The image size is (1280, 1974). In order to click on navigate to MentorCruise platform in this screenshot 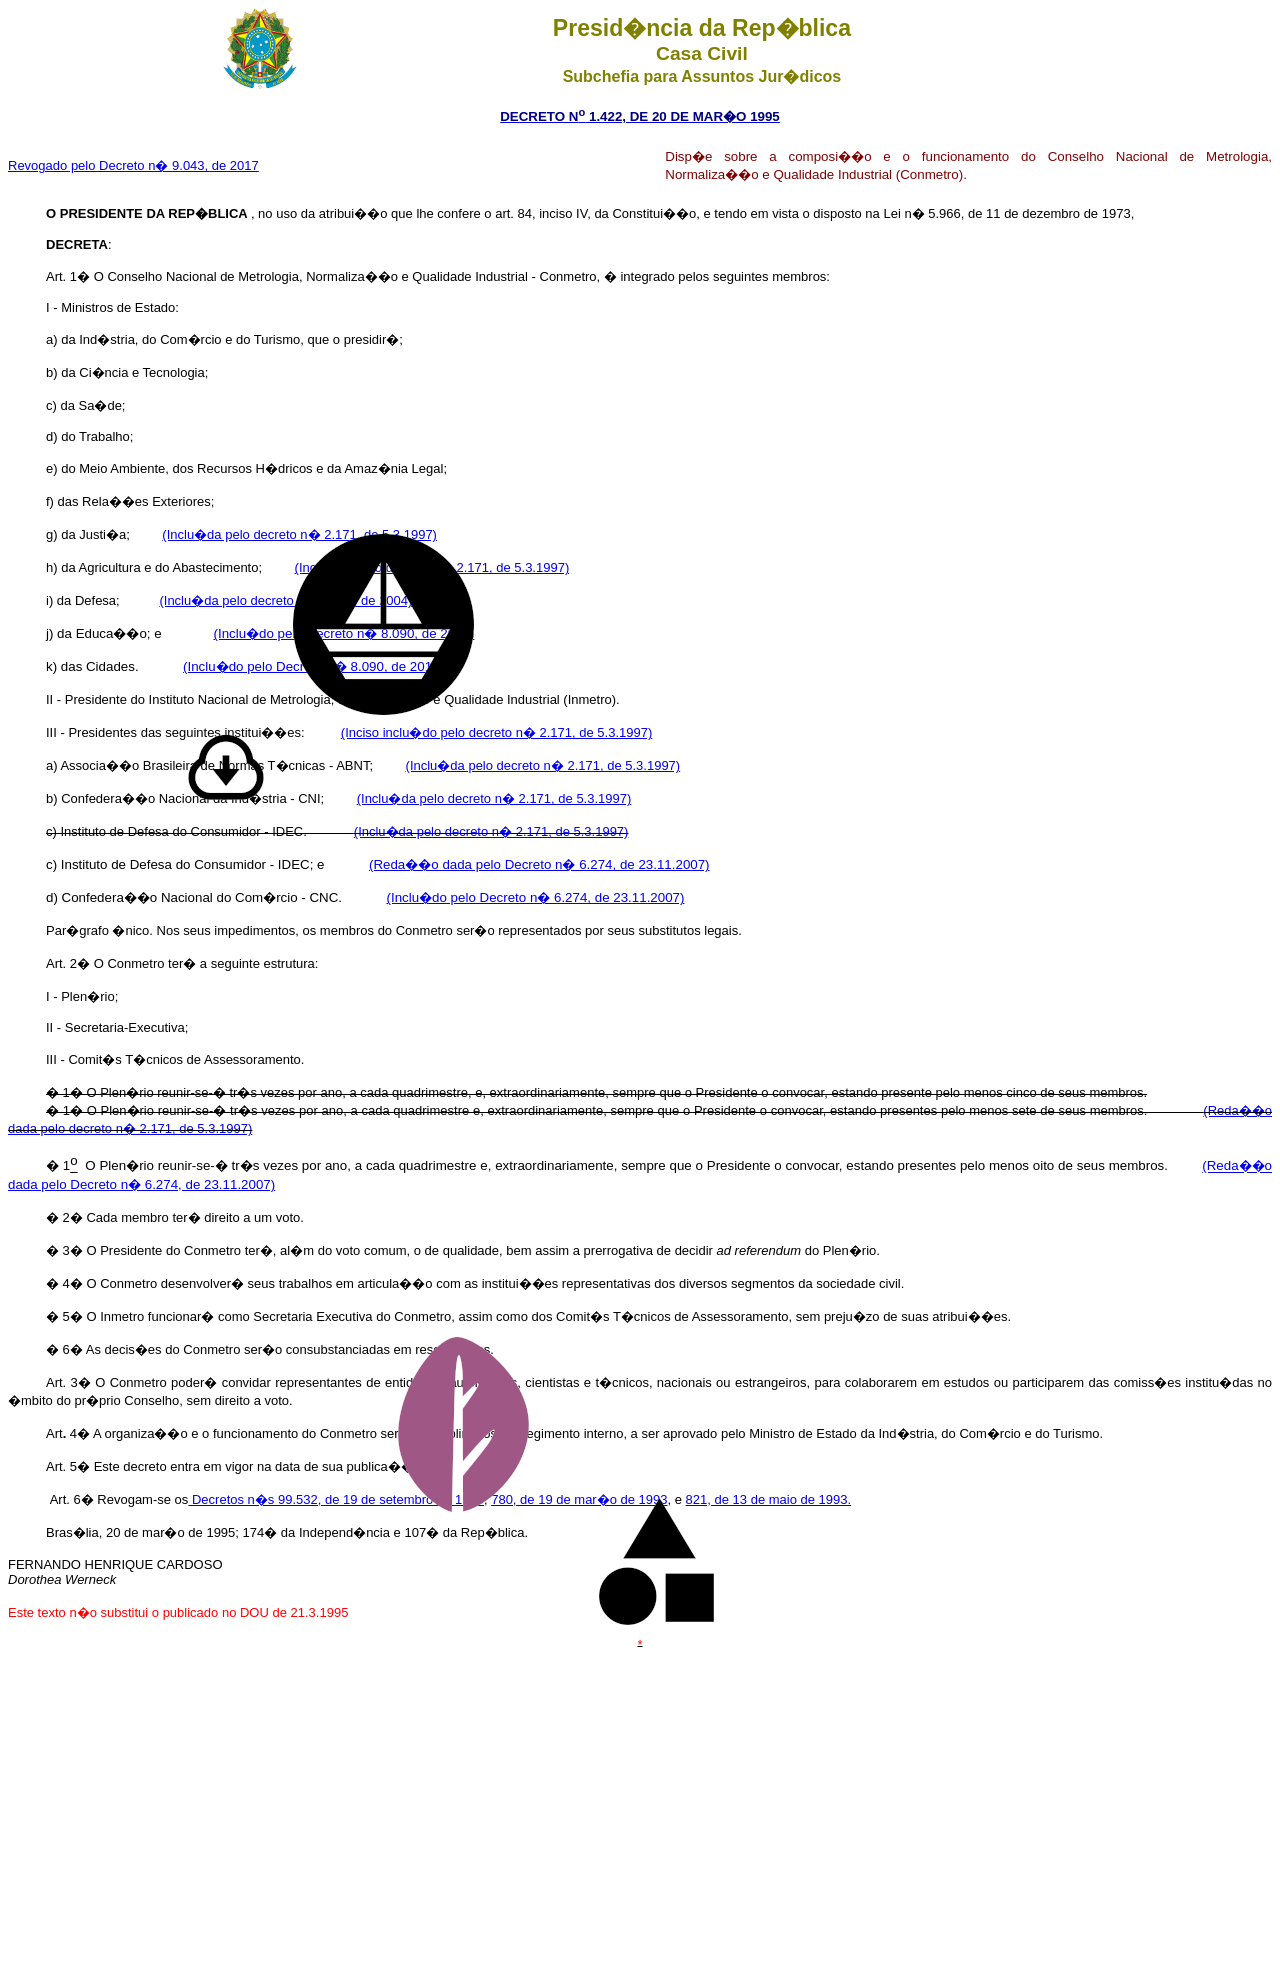, I will do `click(383, 624)`.